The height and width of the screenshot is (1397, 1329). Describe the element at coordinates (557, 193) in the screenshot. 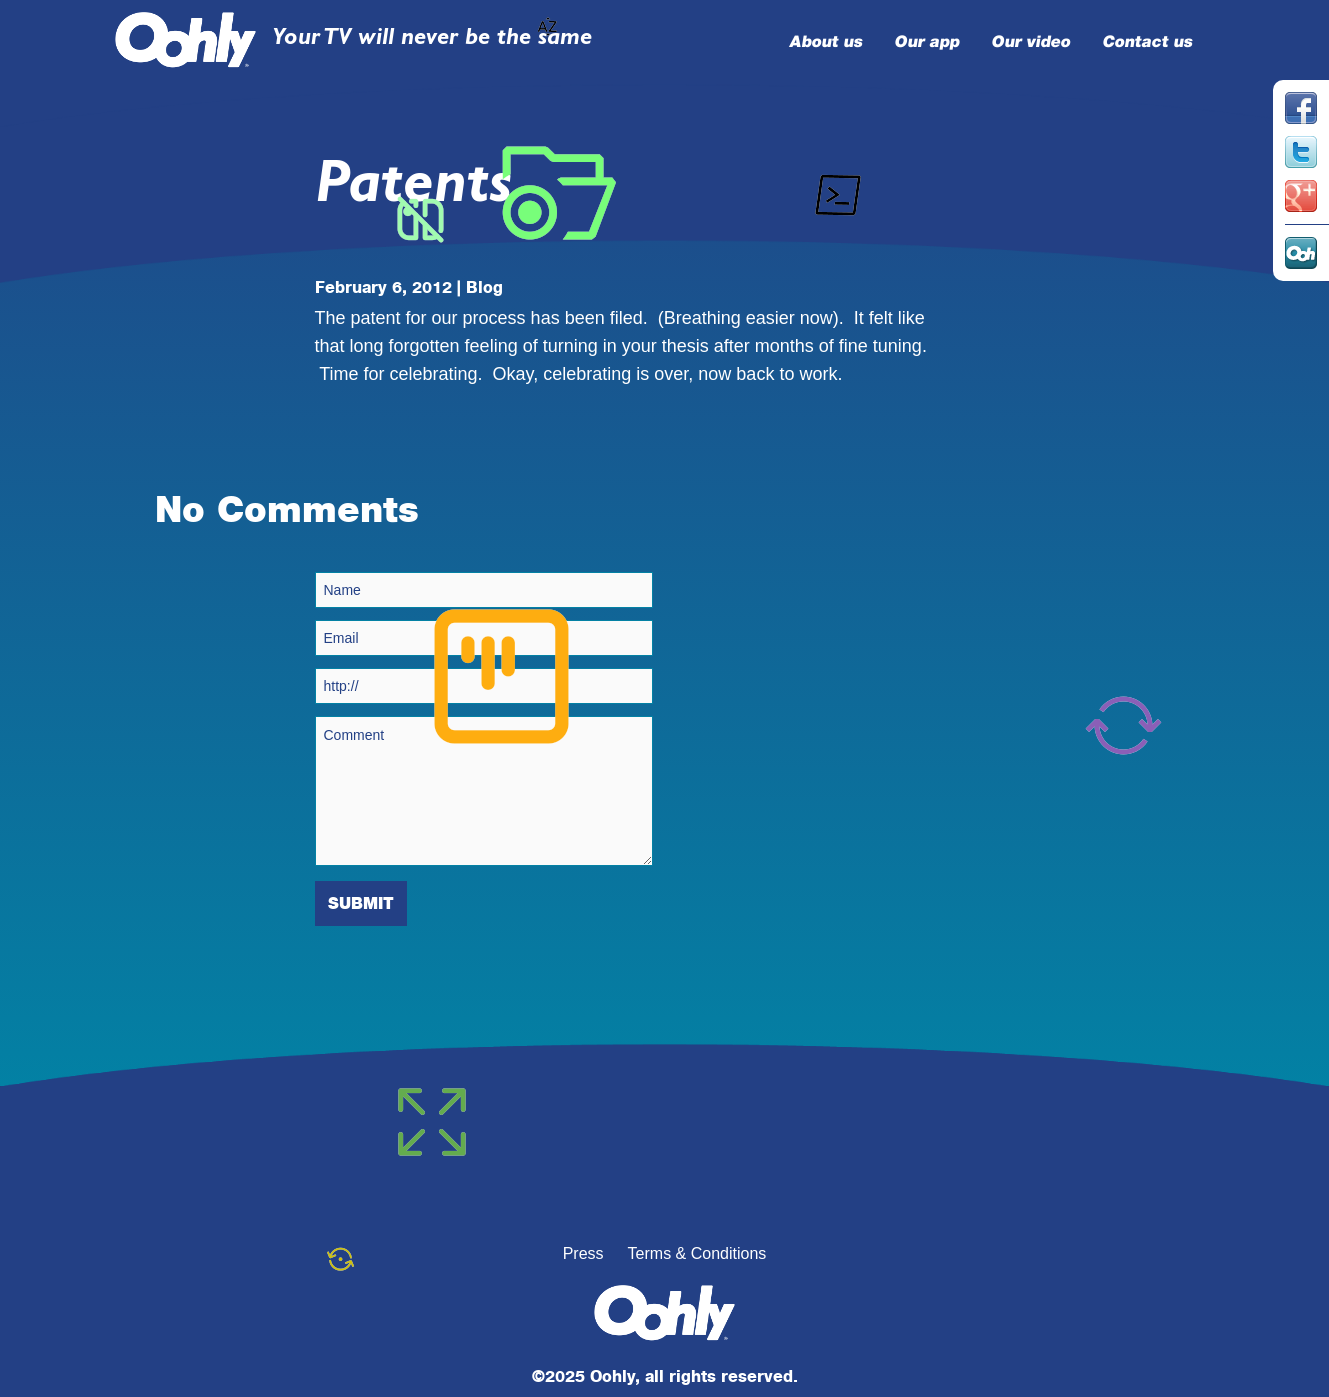

I see `expanded root directory in file explorer` at that location.